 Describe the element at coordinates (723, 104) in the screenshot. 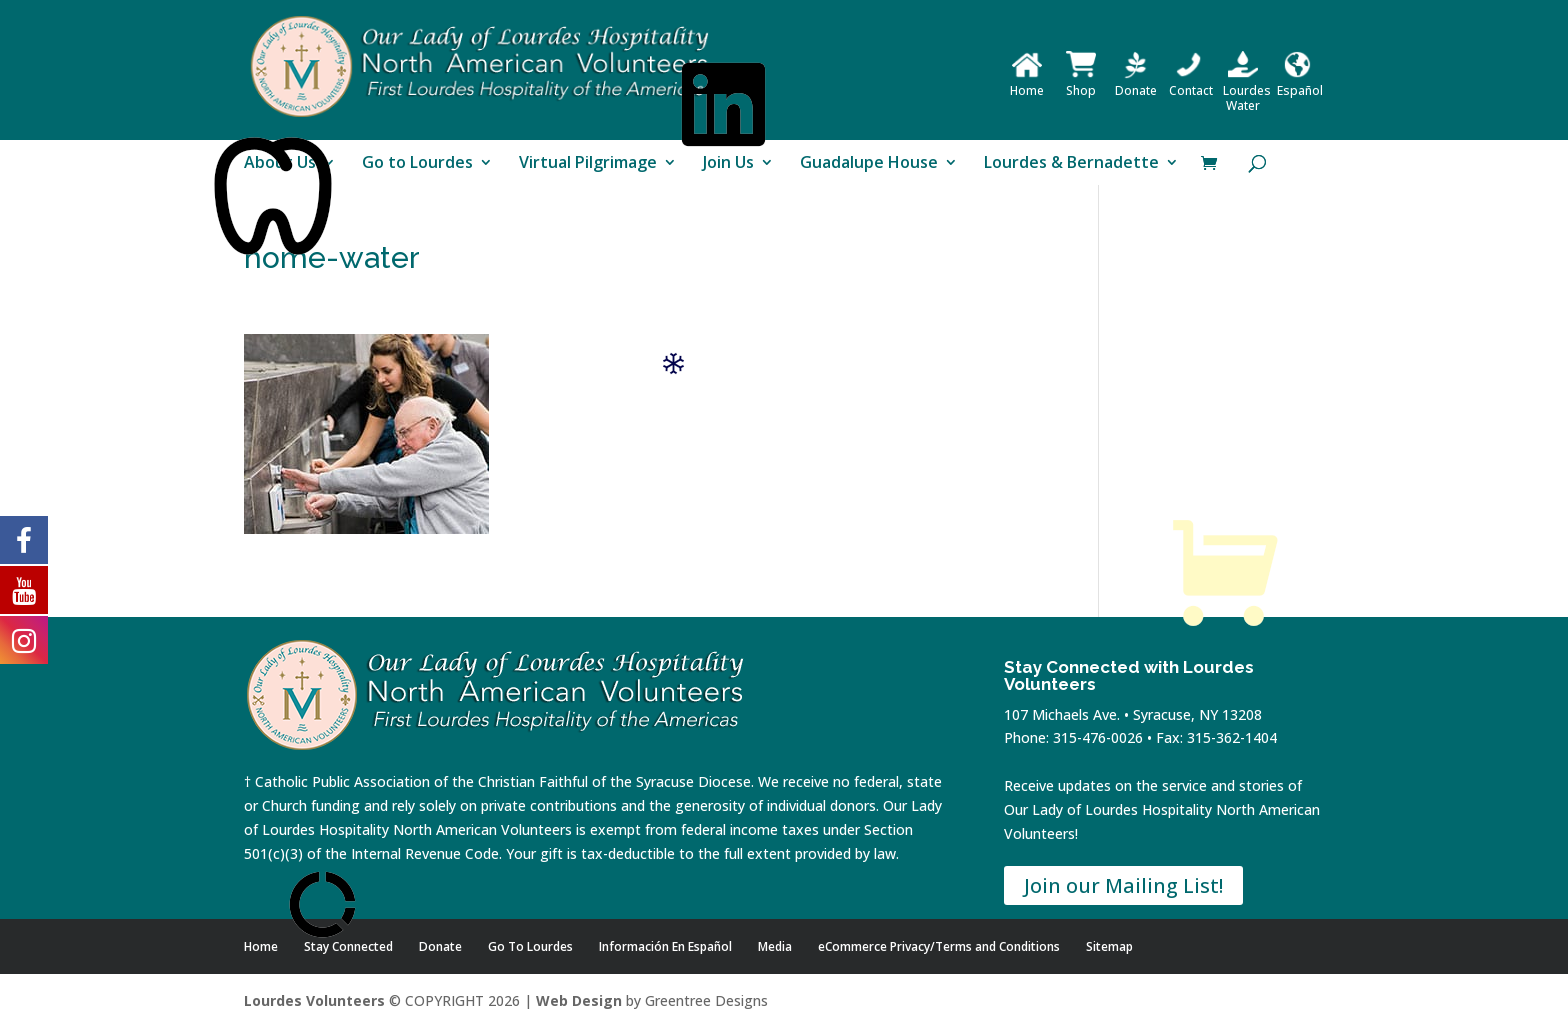

I see `open LinkedIn profile` at that location.